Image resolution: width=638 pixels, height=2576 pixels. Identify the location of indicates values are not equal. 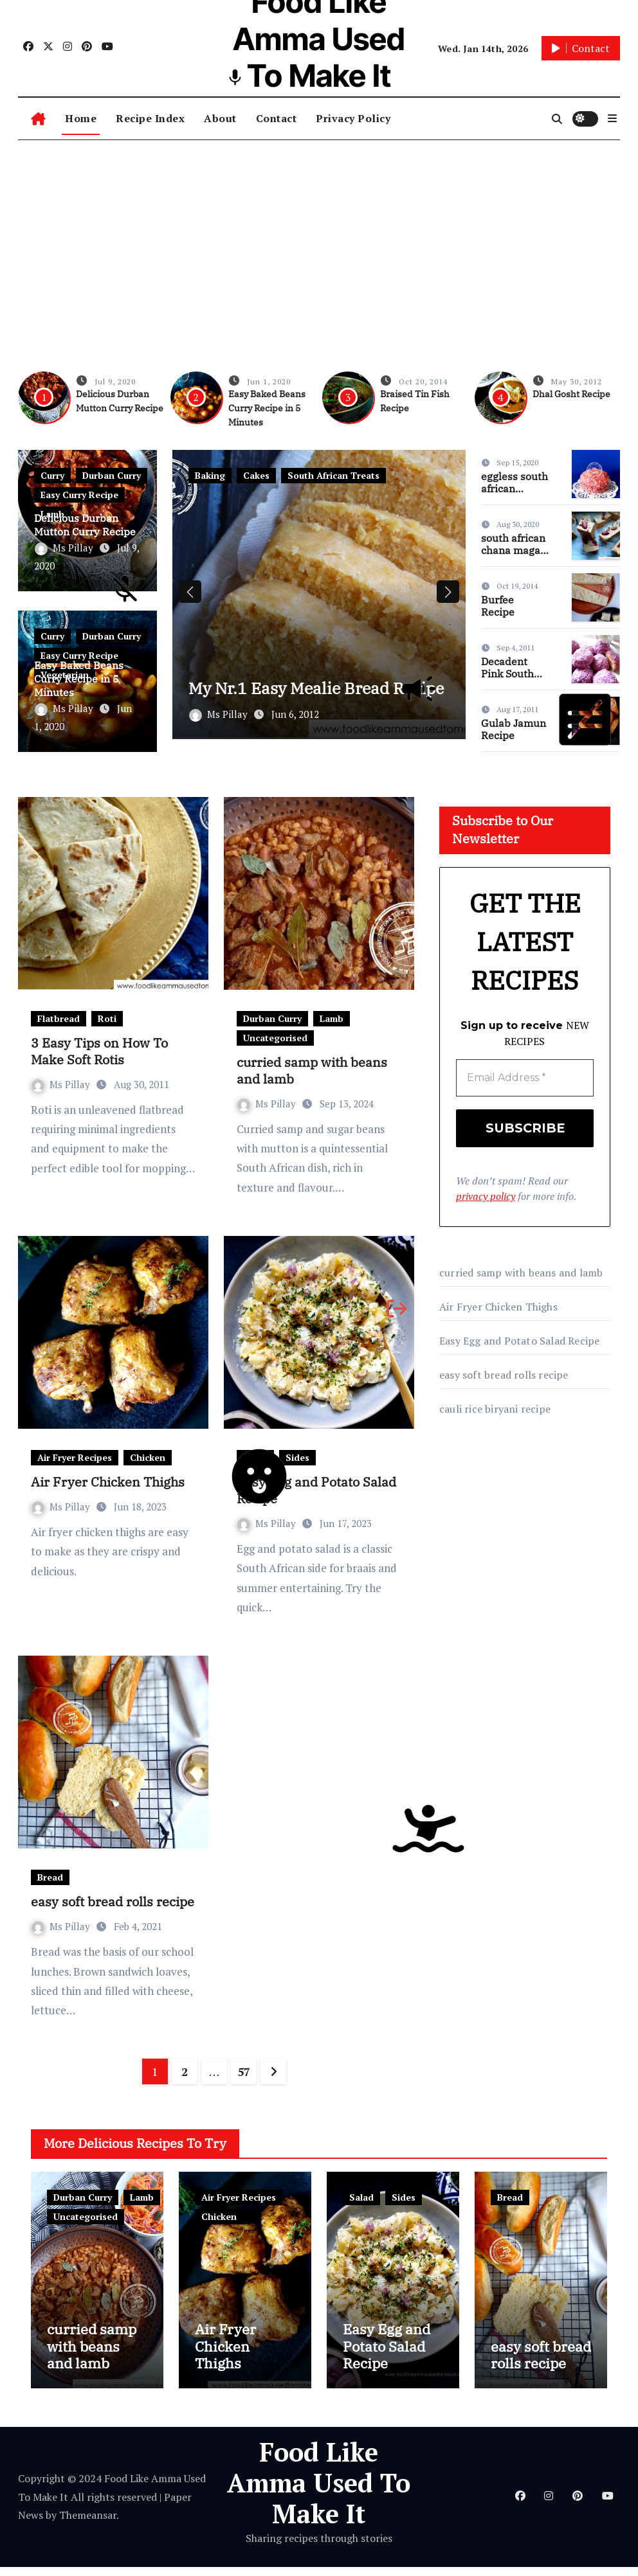
(585, 719).